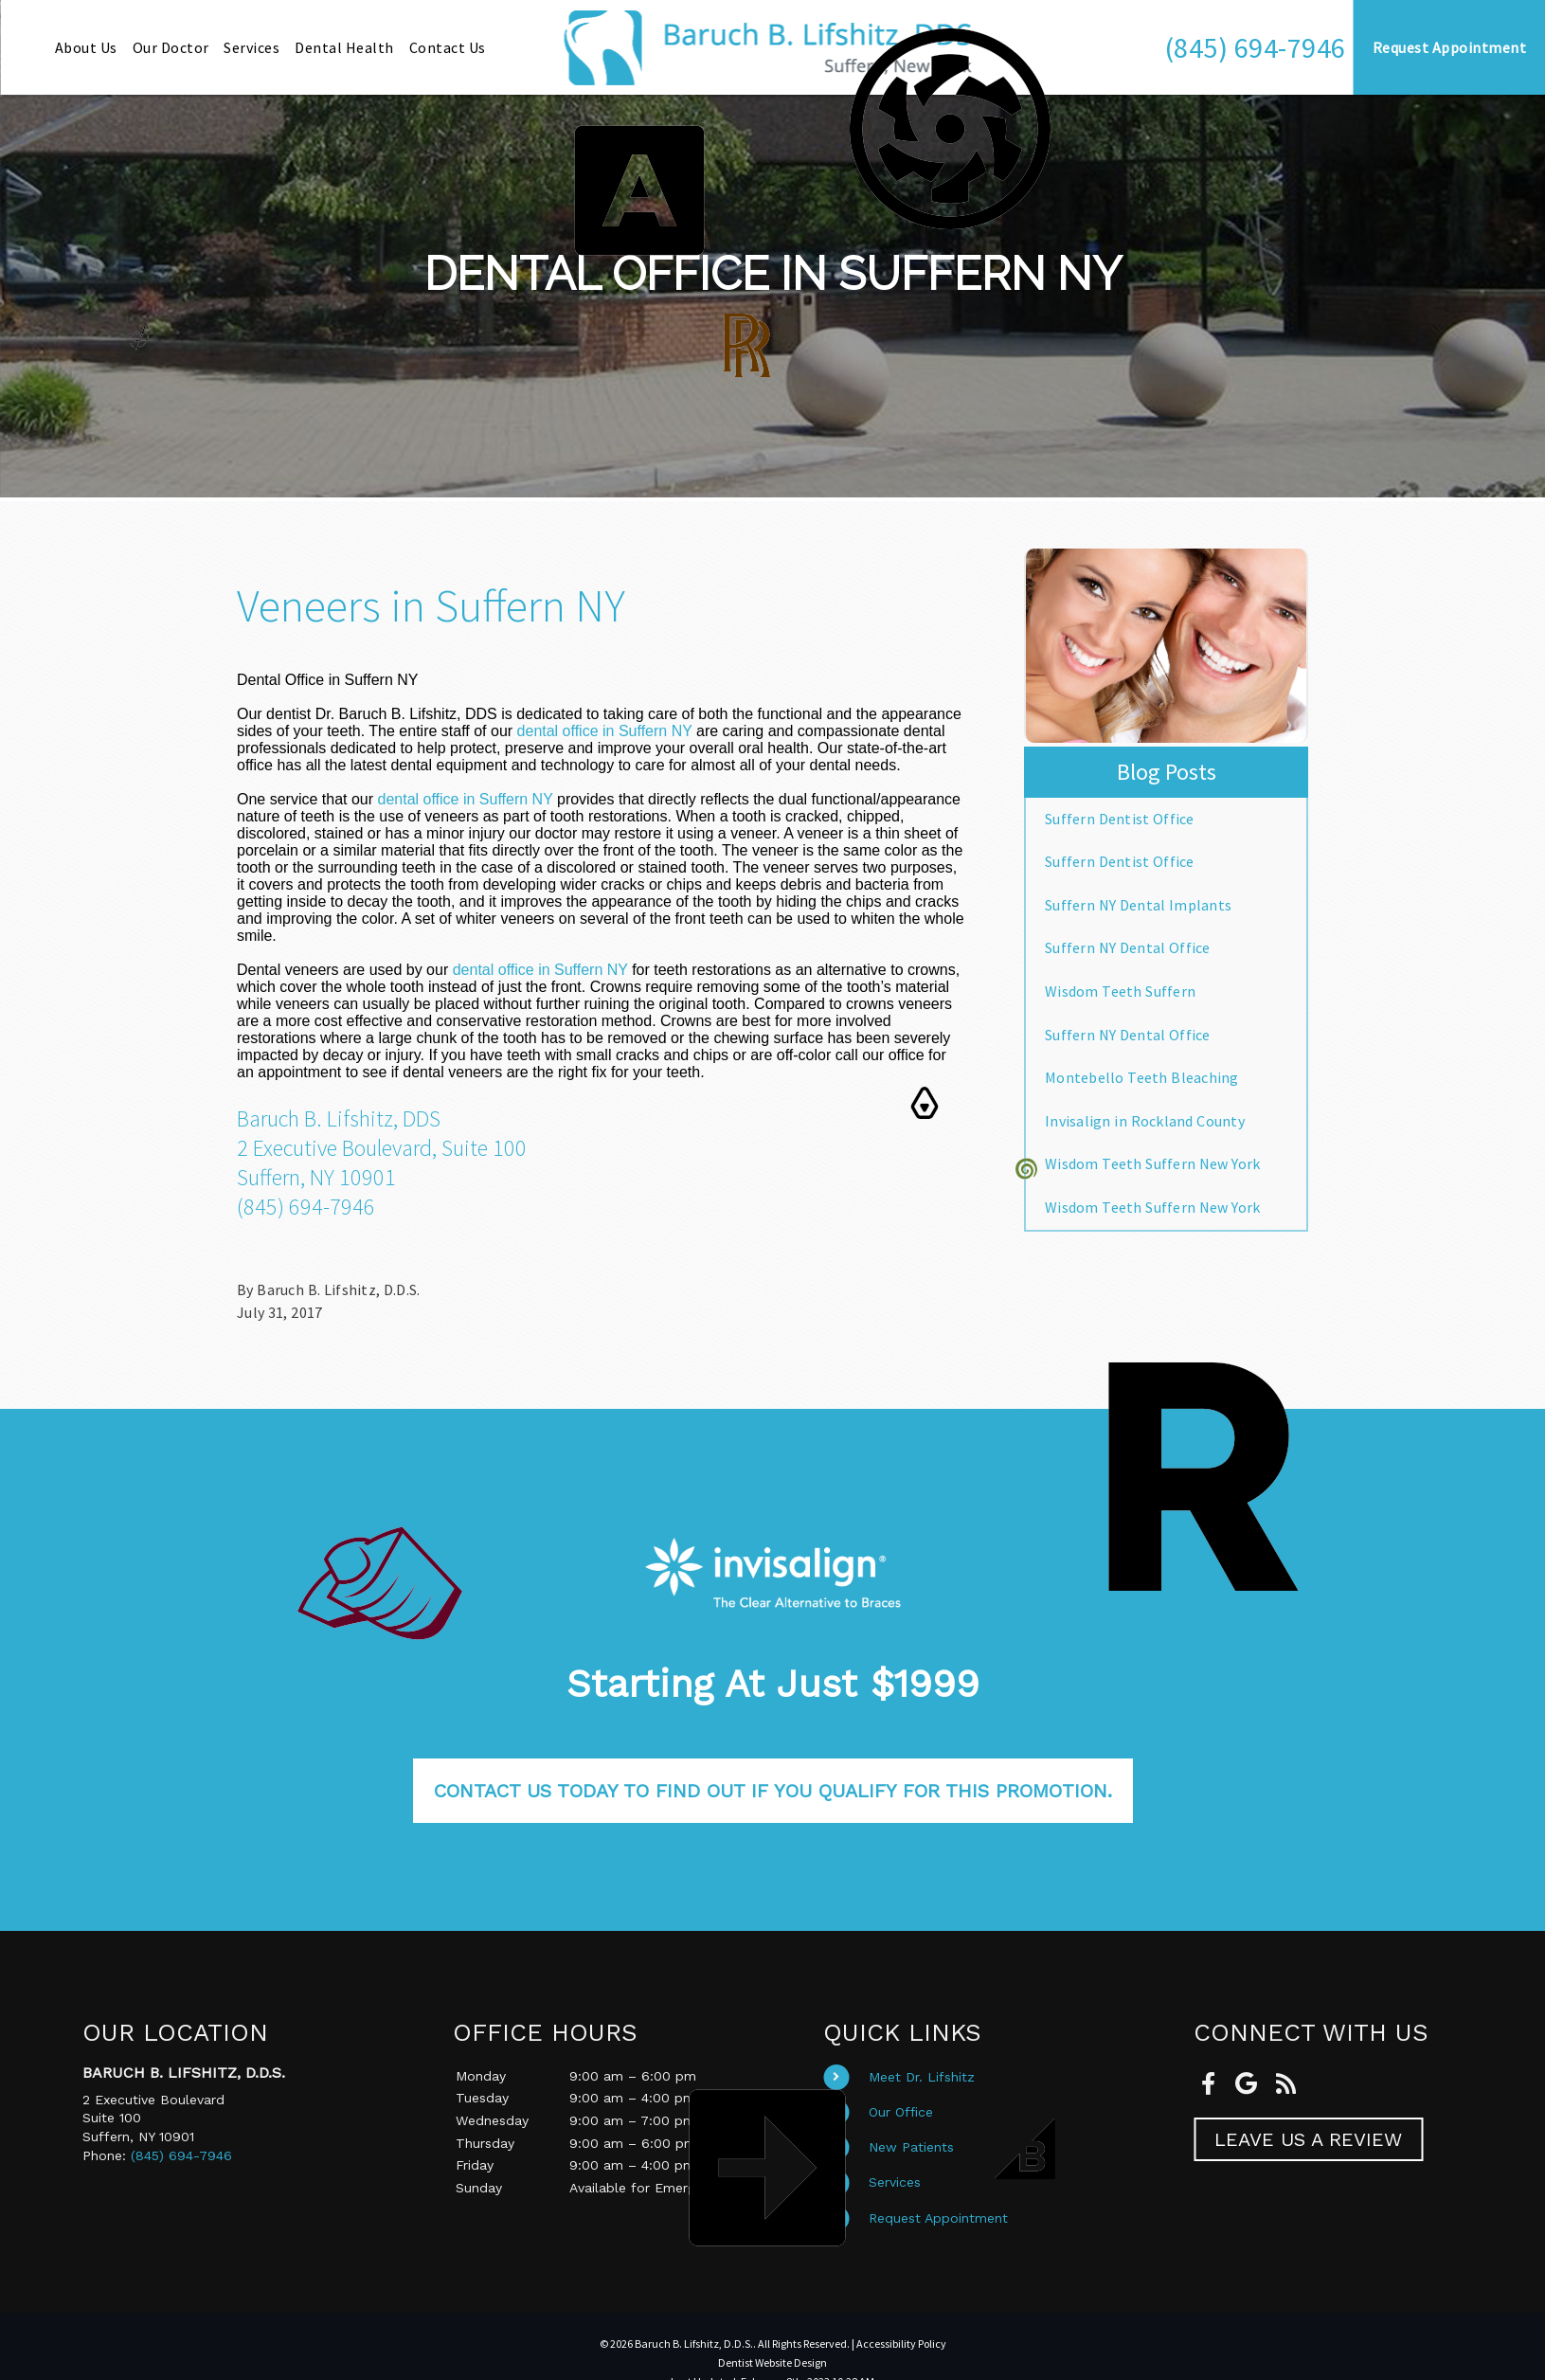 This screenshot has width=1545, height=2380. Describe the element at coordinates (950, 129) in the screenshot. I see `quasar framework logo` at that location.